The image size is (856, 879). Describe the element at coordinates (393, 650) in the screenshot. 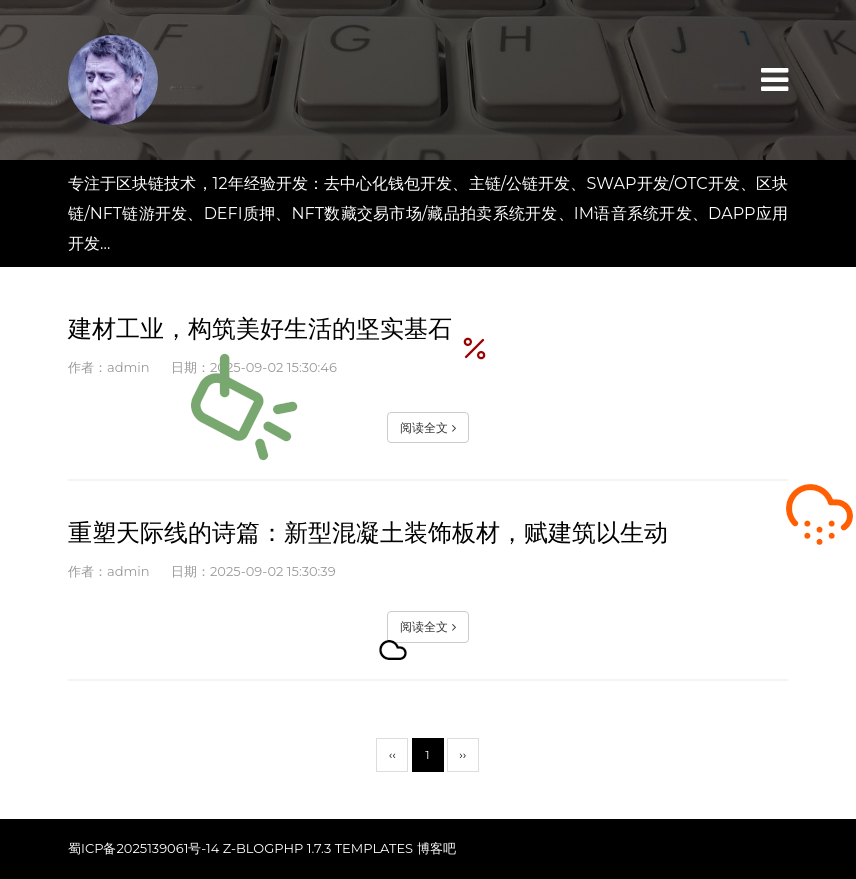

I see `access cloud storage` at that location.